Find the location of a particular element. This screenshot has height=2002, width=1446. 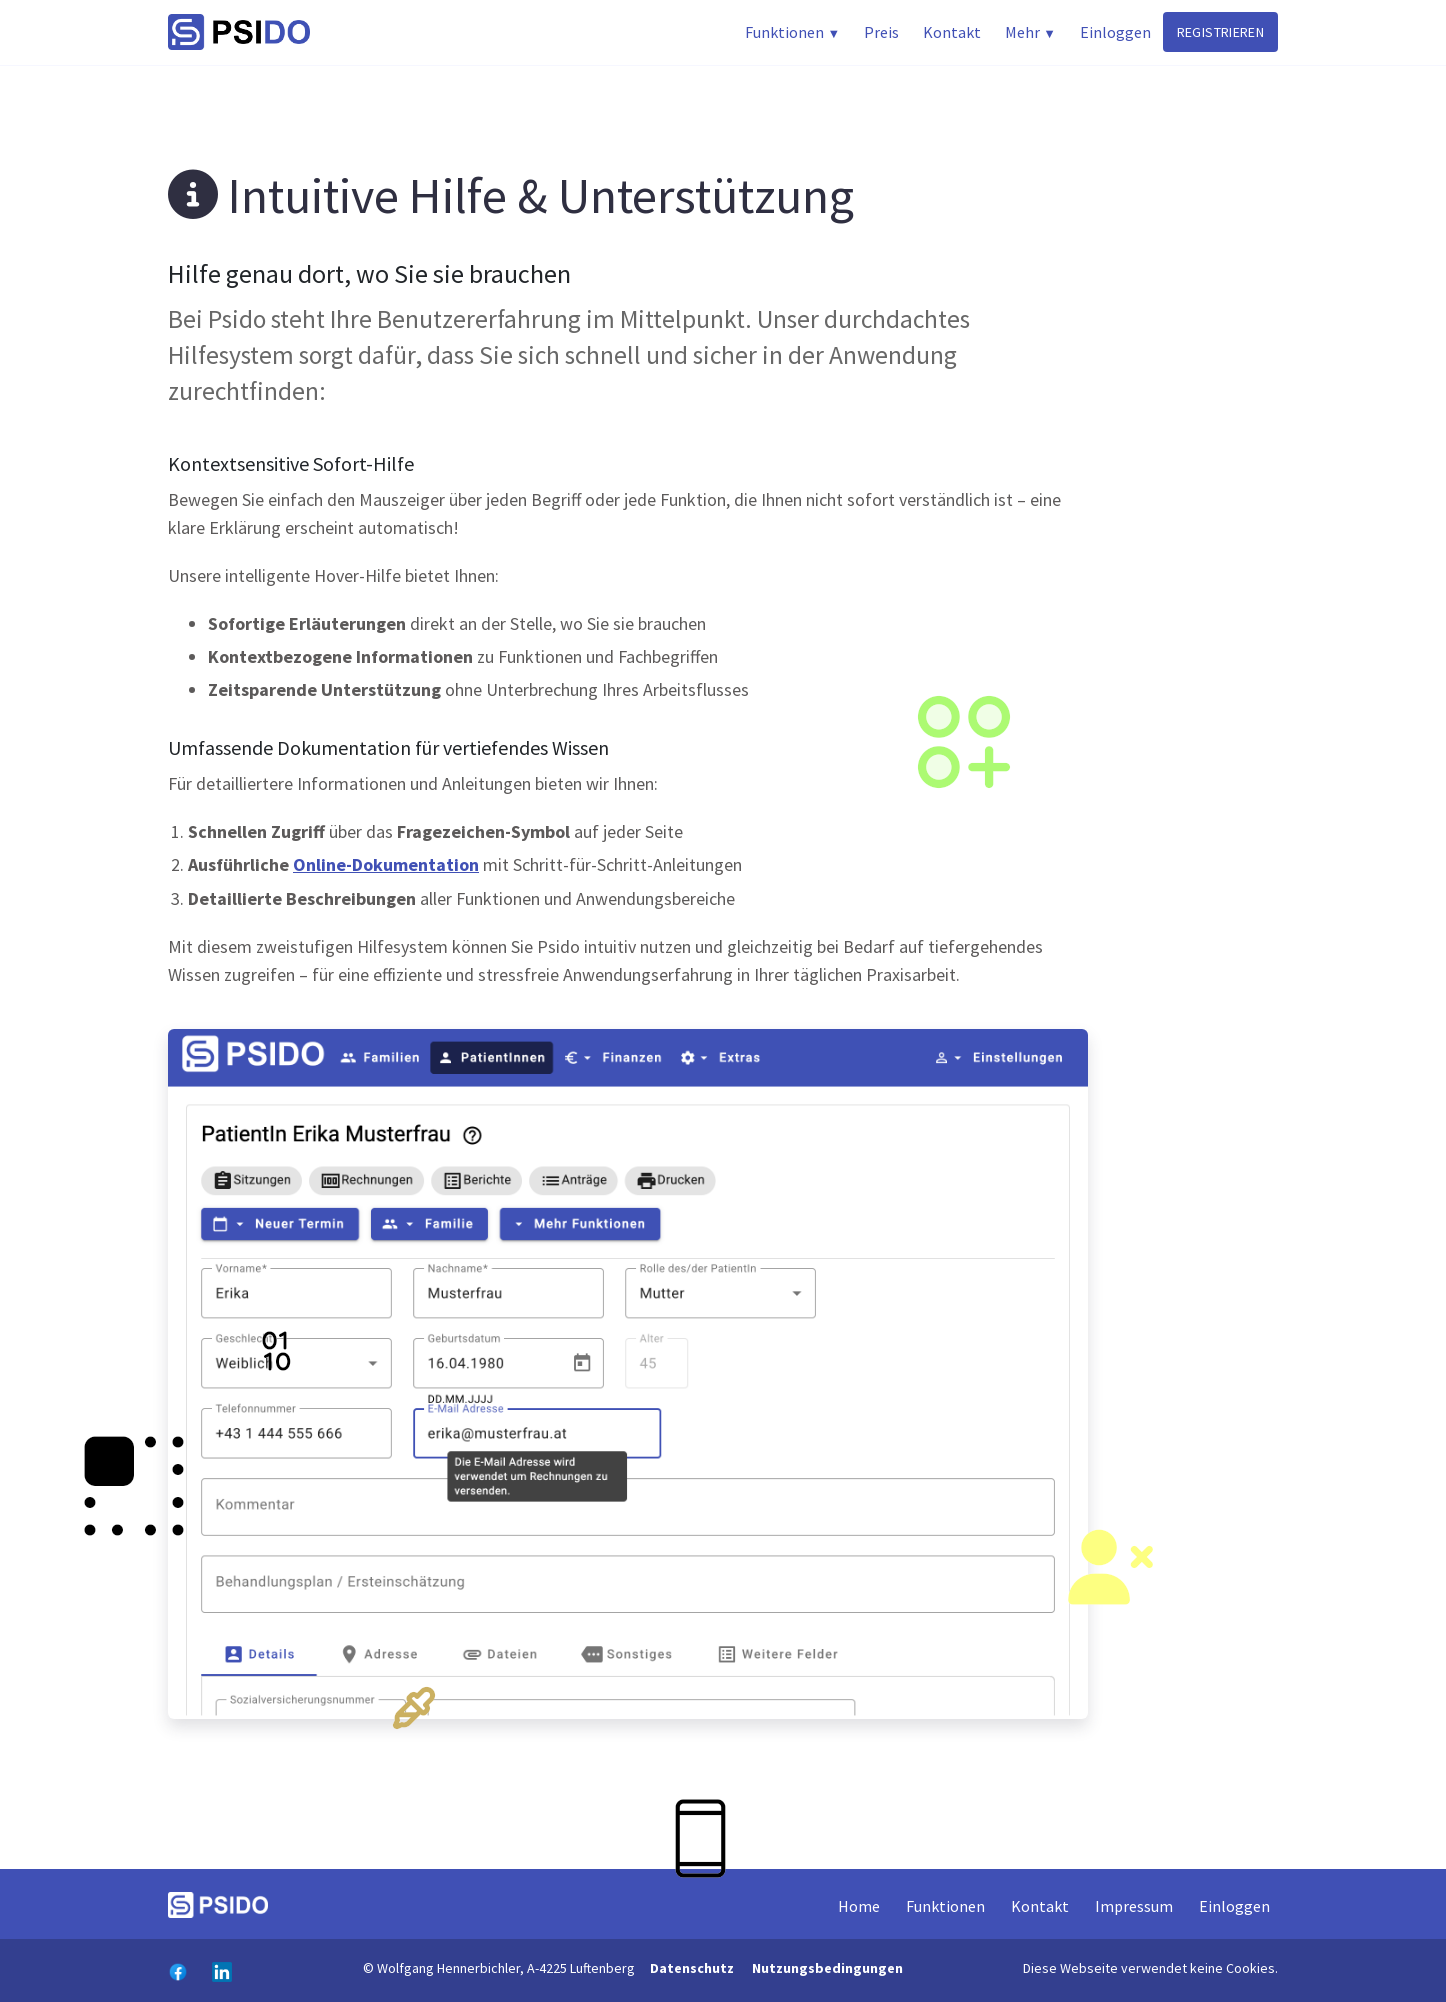

pick a color from the canvas is located at coordinates (414, 1708).